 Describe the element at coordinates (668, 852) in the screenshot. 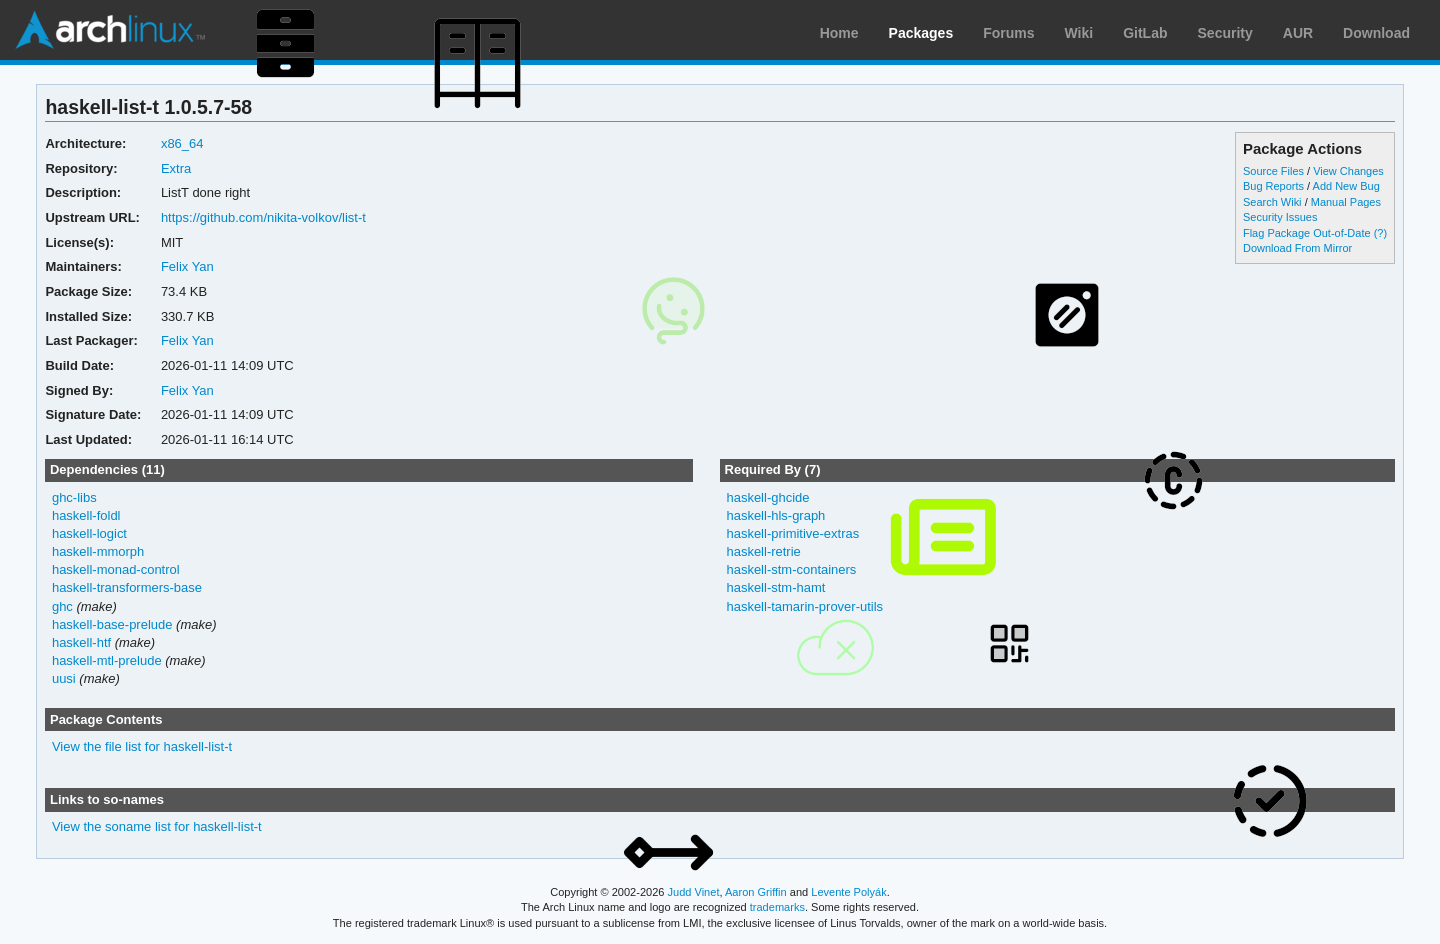

I see `navigate to the next step or section` at that location.